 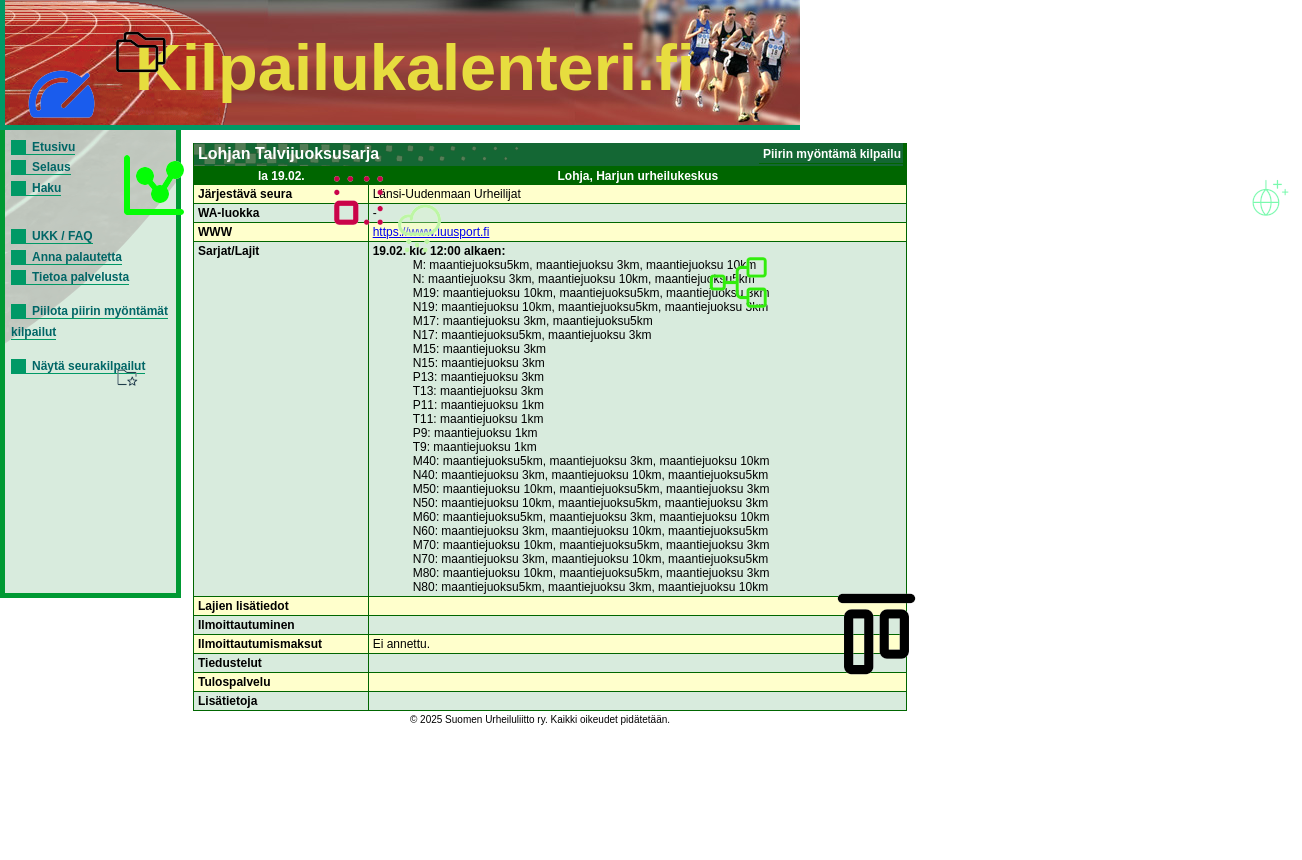 I want to click on view speed or performance metrics, so click(x=61, y=96).